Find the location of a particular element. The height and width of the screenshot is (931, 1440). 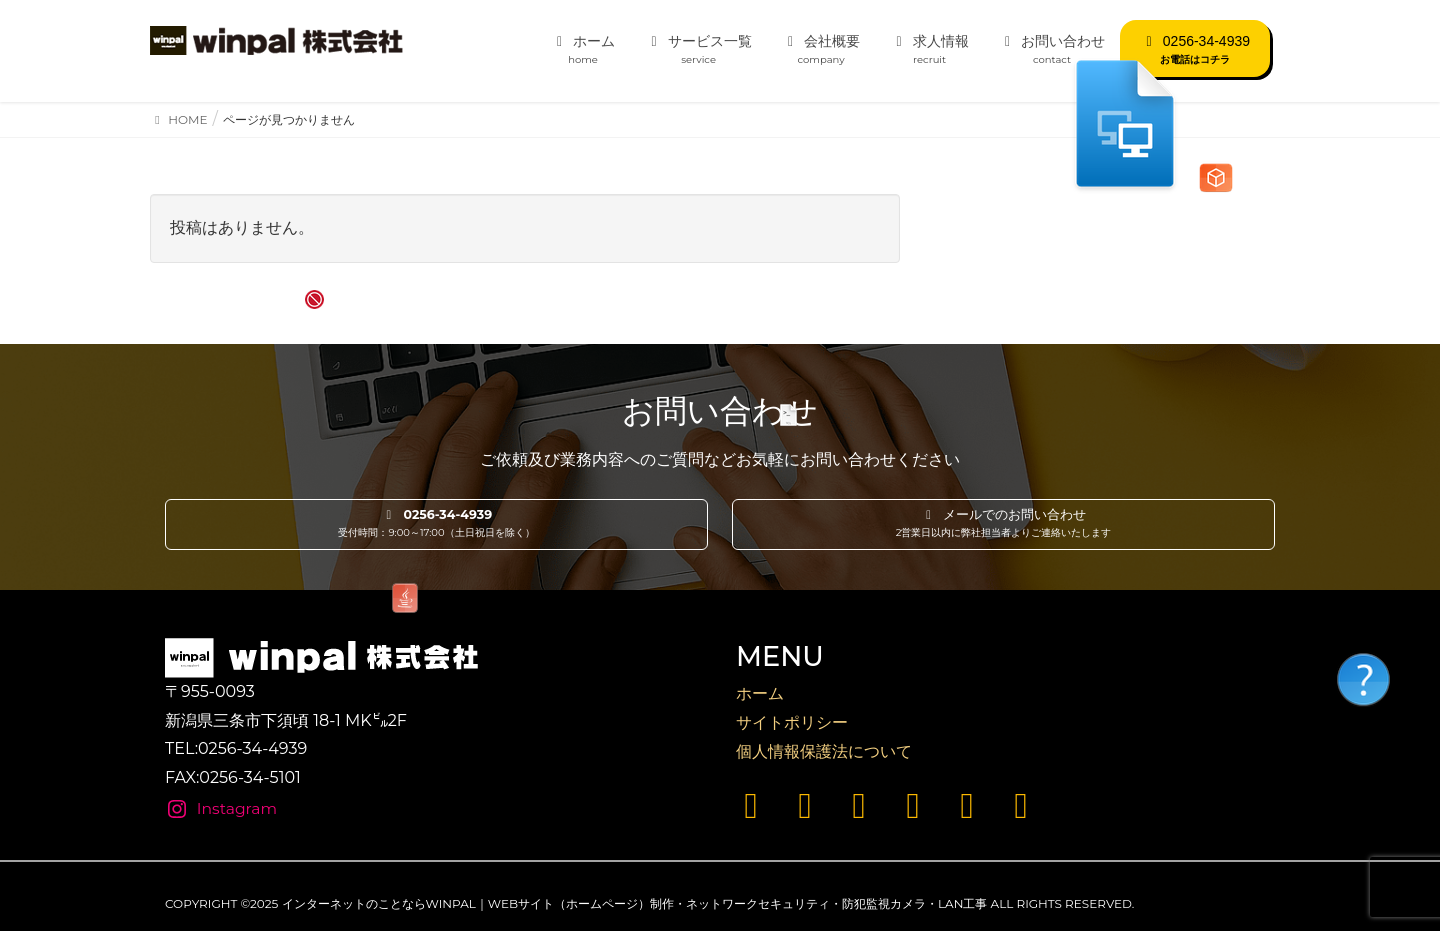

a tcl script file is located at coordinates (788, 415).